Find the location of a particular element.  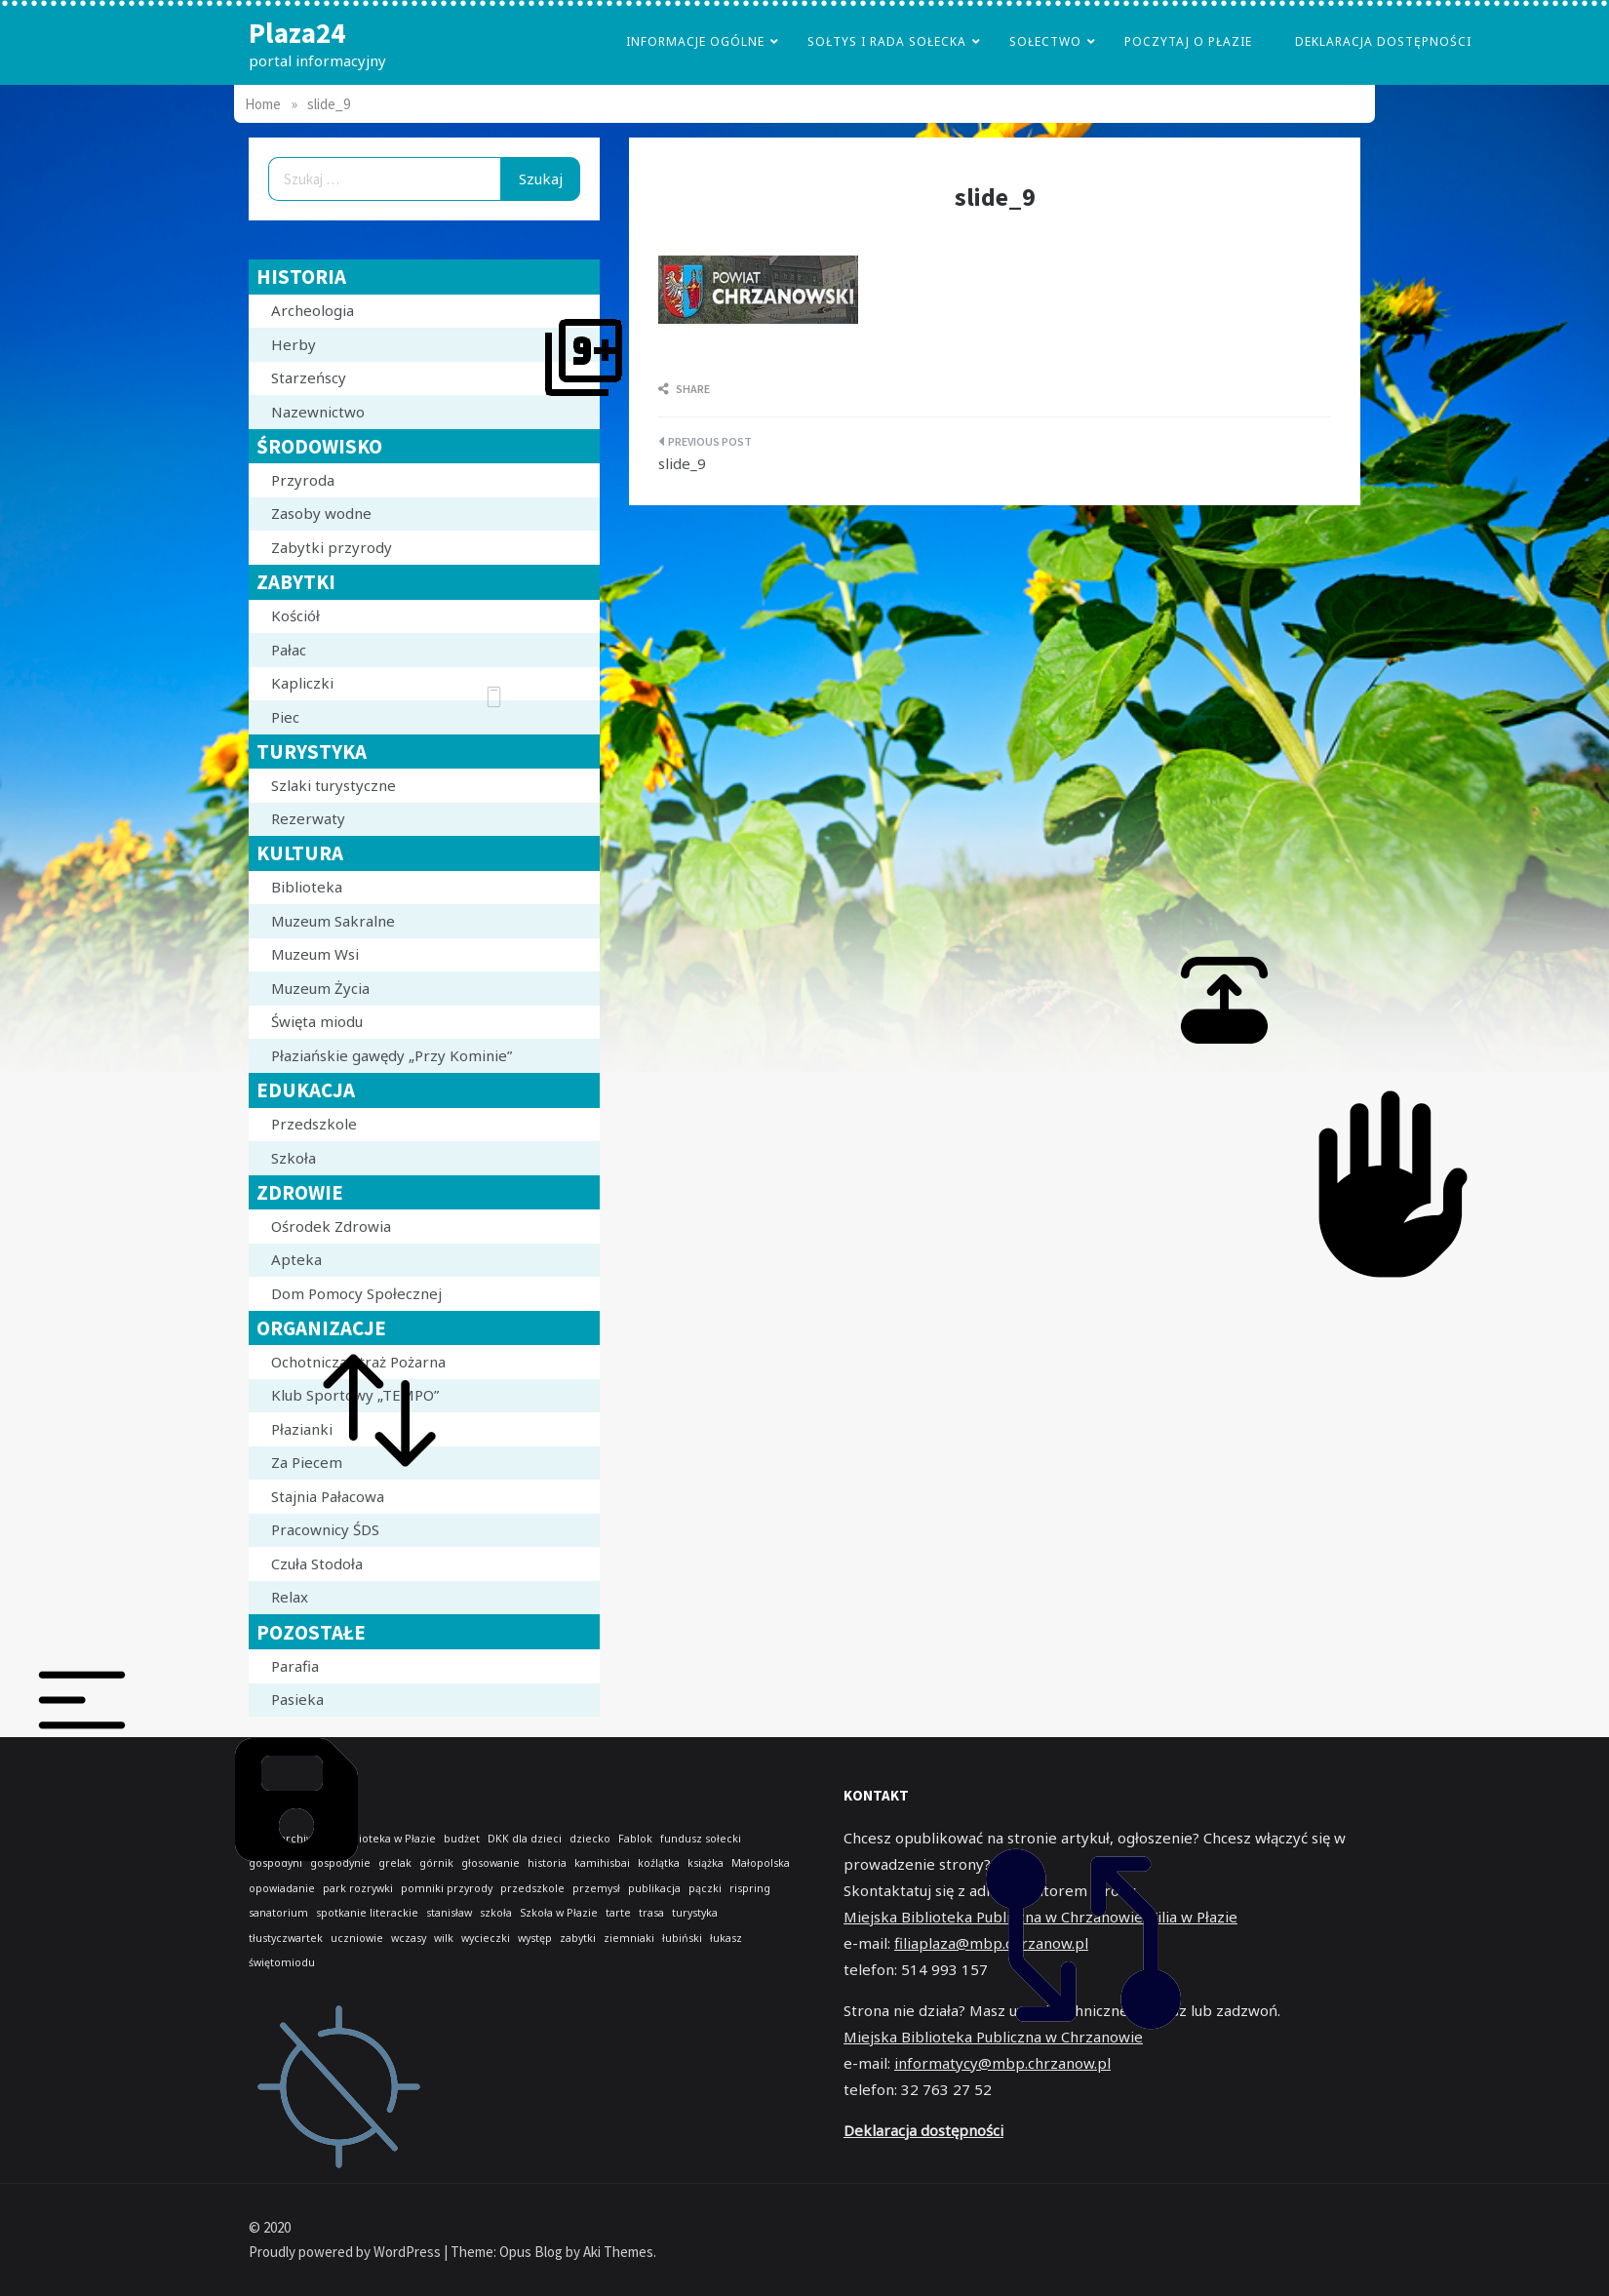

view code differences between branches is located at coordinates (1083, 1939).